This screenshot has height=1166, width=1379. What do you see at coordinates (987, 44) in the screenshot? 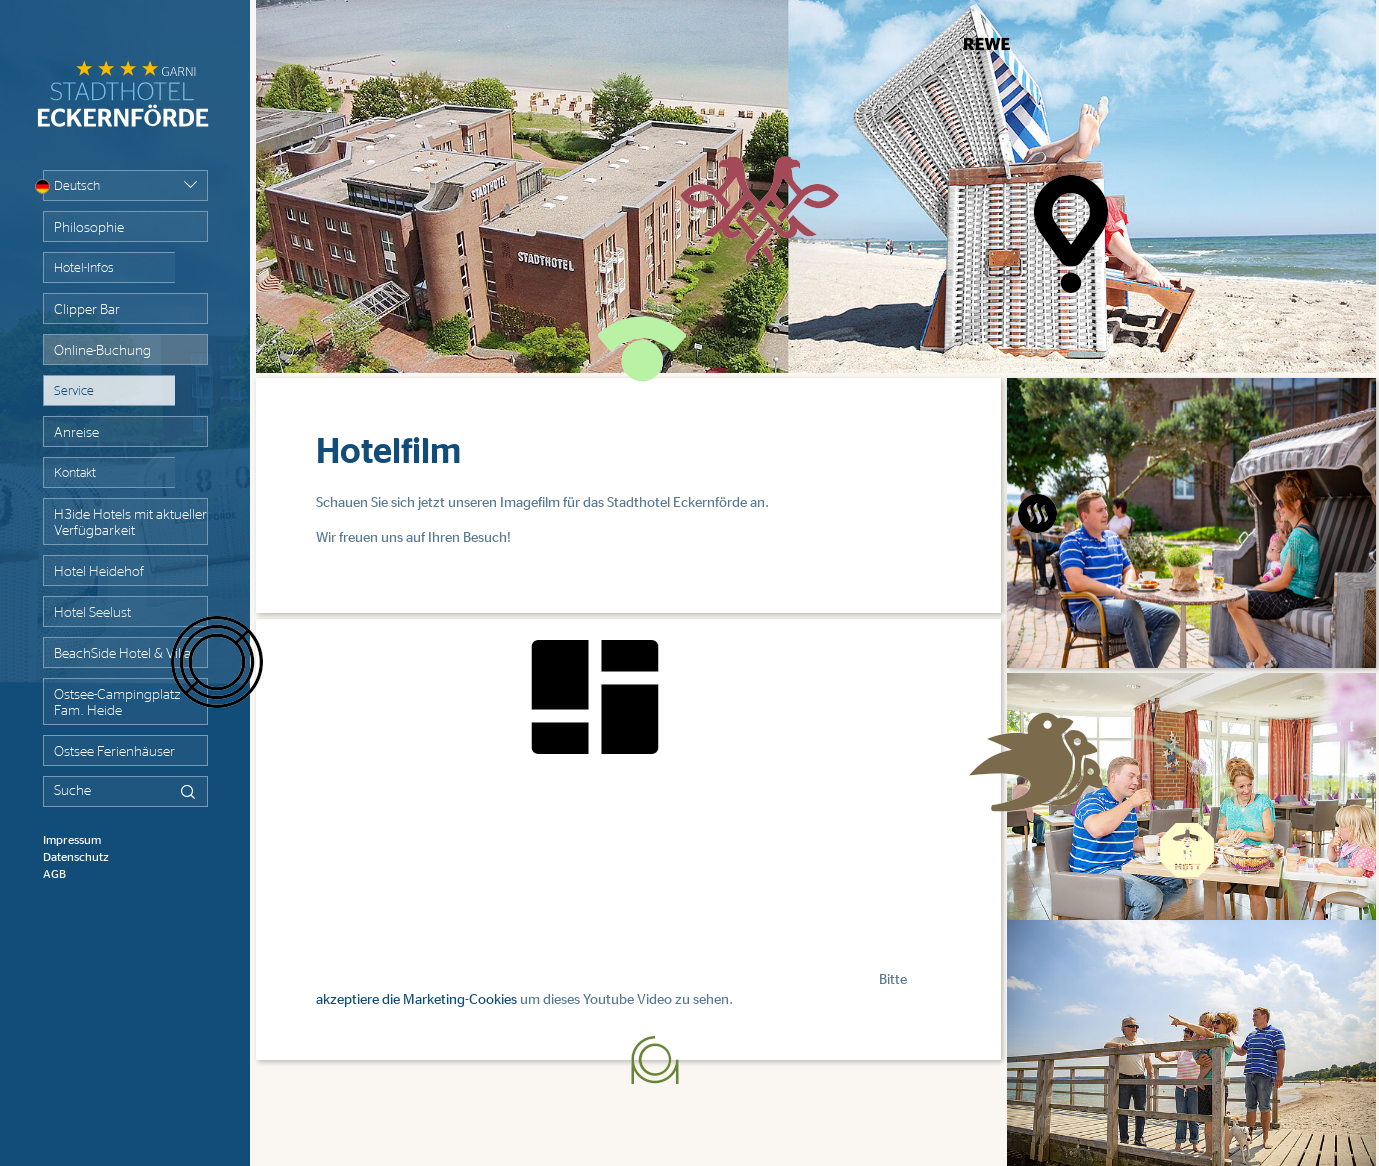
I see `open the REWE grocery store app` at bounding box center [987, 44].